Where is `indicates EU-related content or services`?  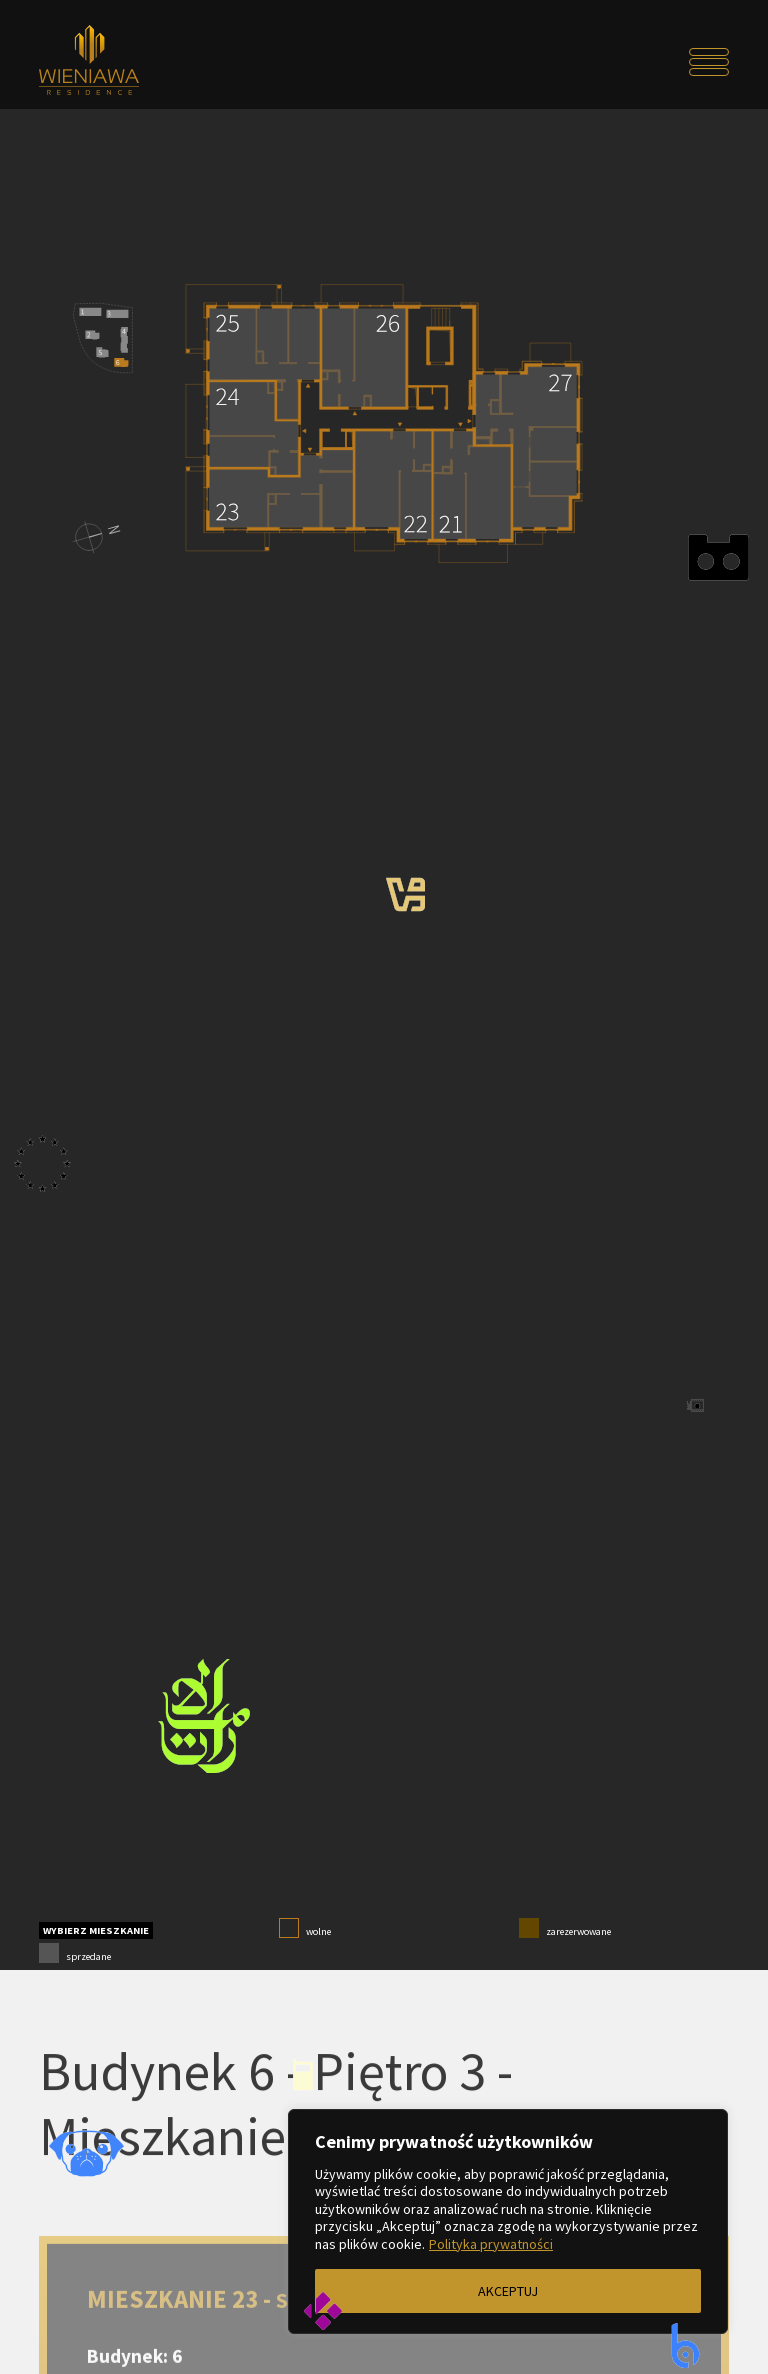 indicates EU-related content or services is located at coordinates (42, 1163).